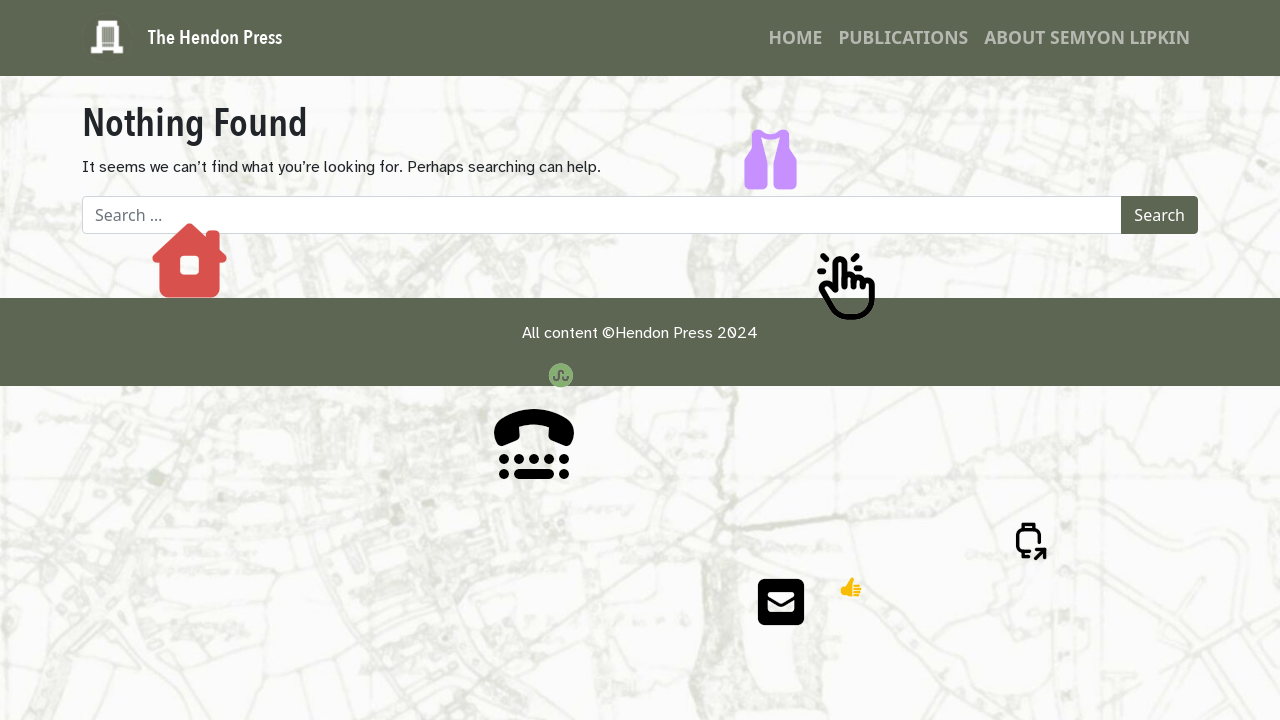 The image size is (1280, 720). I want to click on enable tty/tdd accessibility for hearing-impaired calls, so click(534, 444).